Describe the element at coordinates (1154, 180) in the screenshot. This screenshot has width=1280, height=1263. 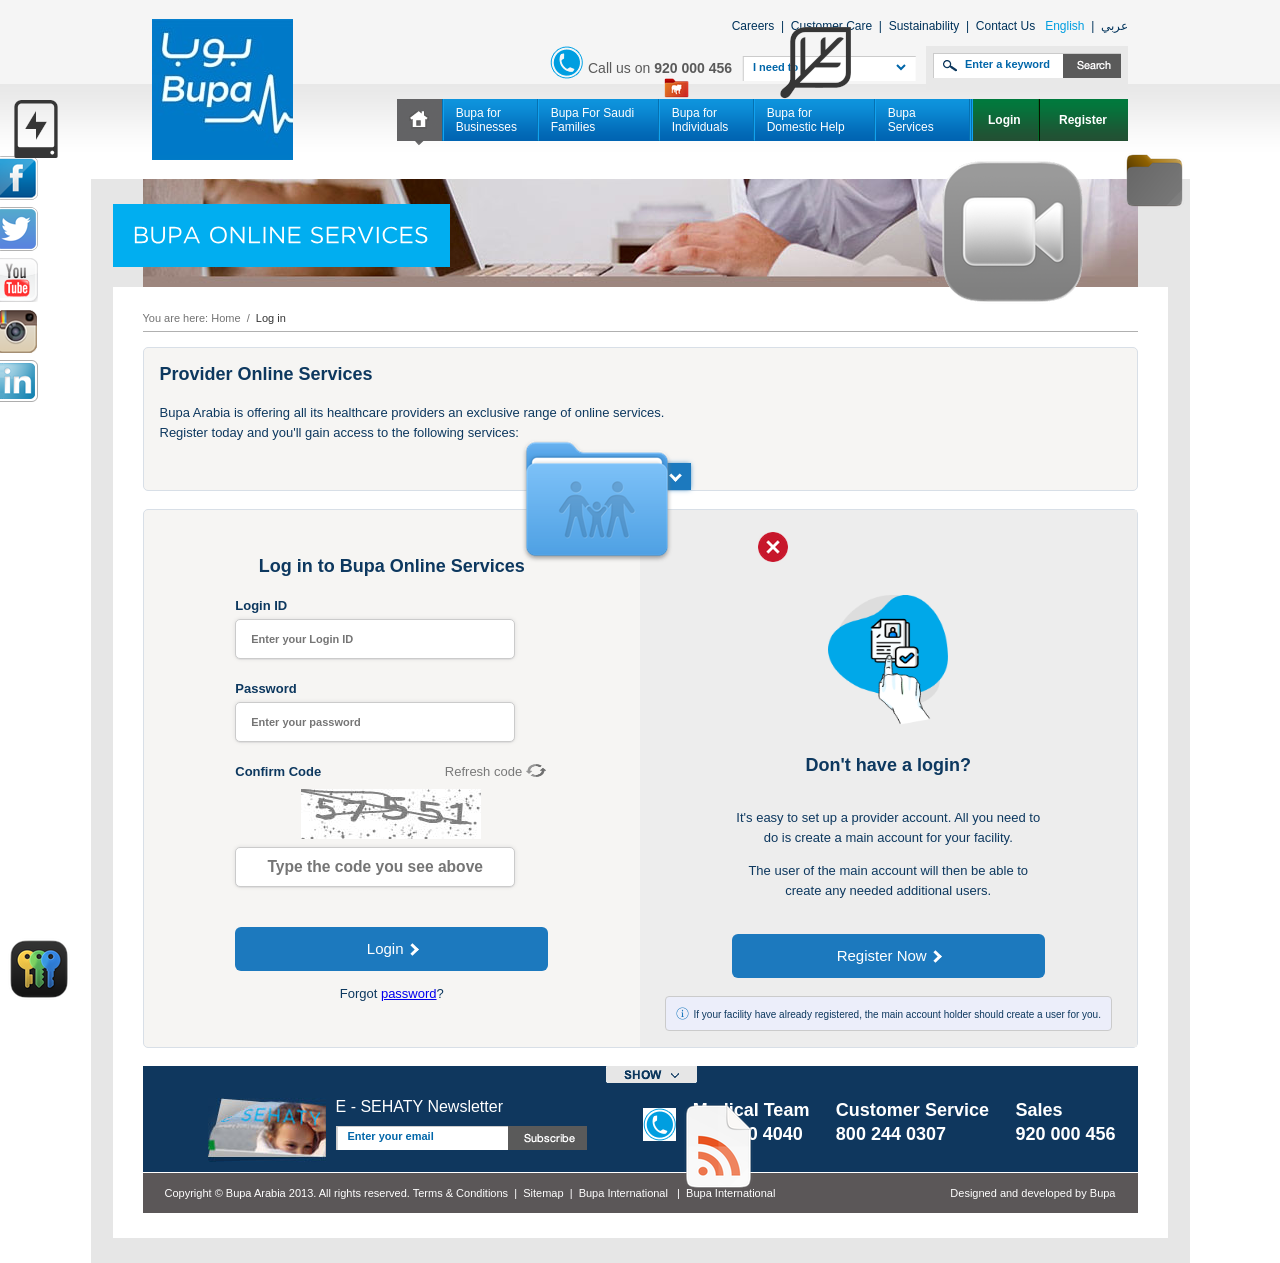
I see `open folder to view contents` at that location.